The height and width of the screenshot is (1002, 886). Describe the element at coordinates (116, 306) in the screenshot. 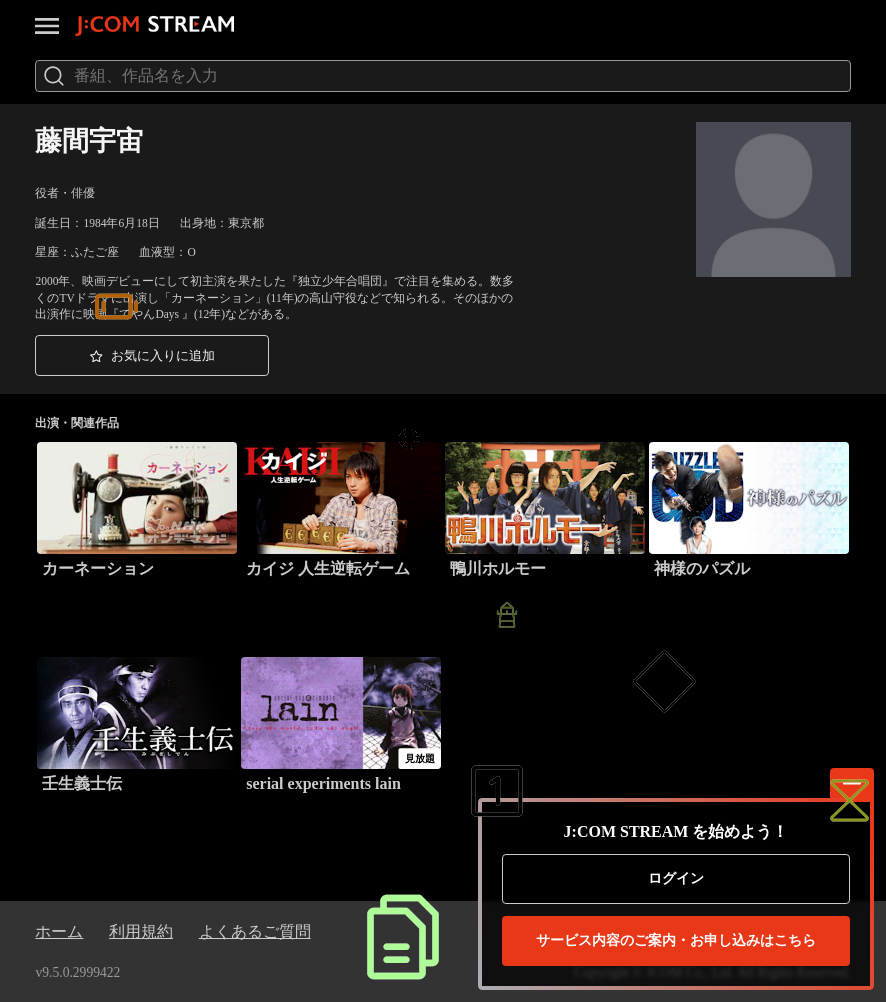

I see `indicates low battery level` at that location.